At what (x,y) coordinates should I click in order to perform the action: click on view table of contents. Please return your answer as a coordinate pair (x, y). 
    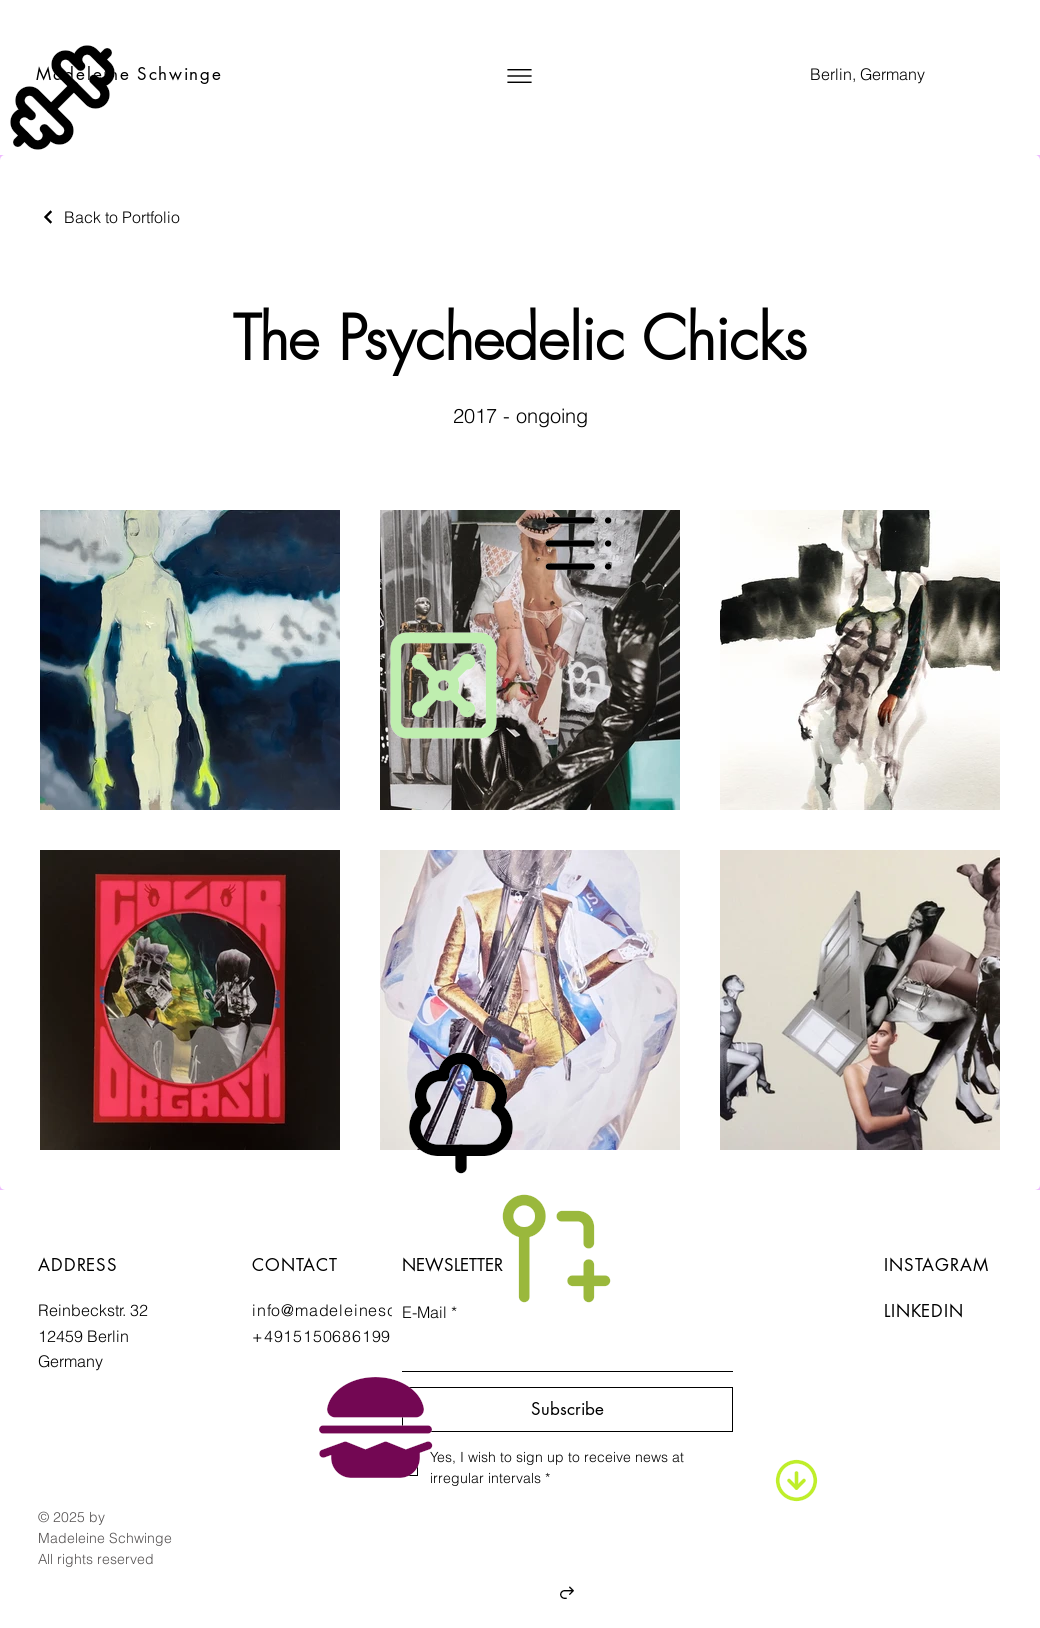
    Looking at the image, I should click on (578, 543).